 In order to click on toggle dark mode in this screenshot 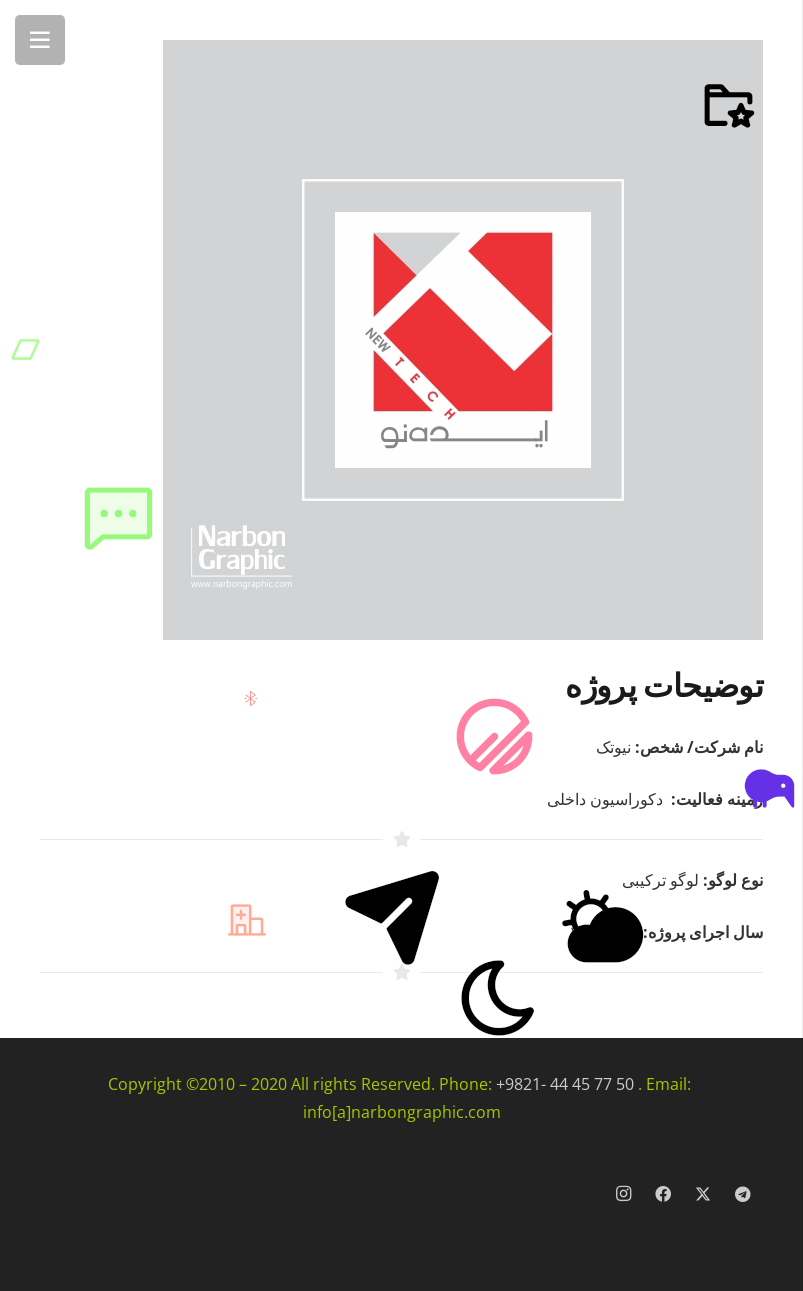, I will do `click(499, 998)`.